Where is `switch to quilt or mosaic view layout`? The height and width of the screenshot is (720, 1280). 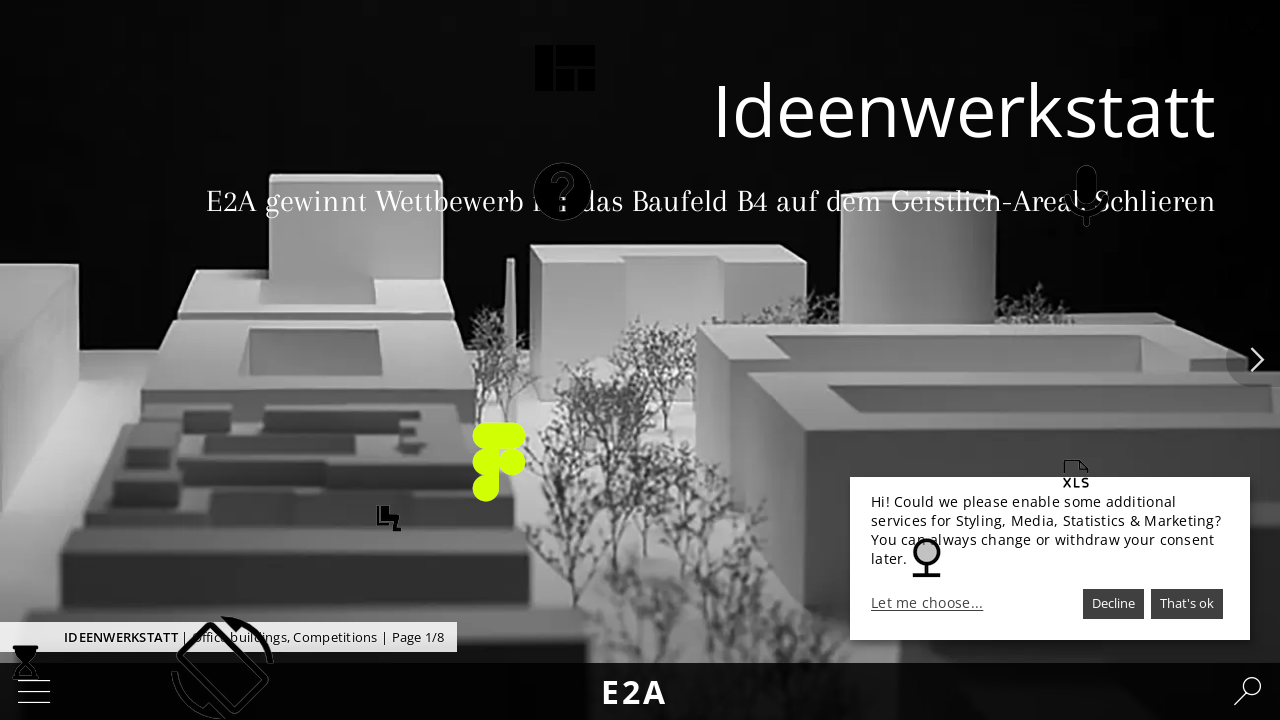
switch to quilt or mosaic view layout is located at coordinates (563, 69).